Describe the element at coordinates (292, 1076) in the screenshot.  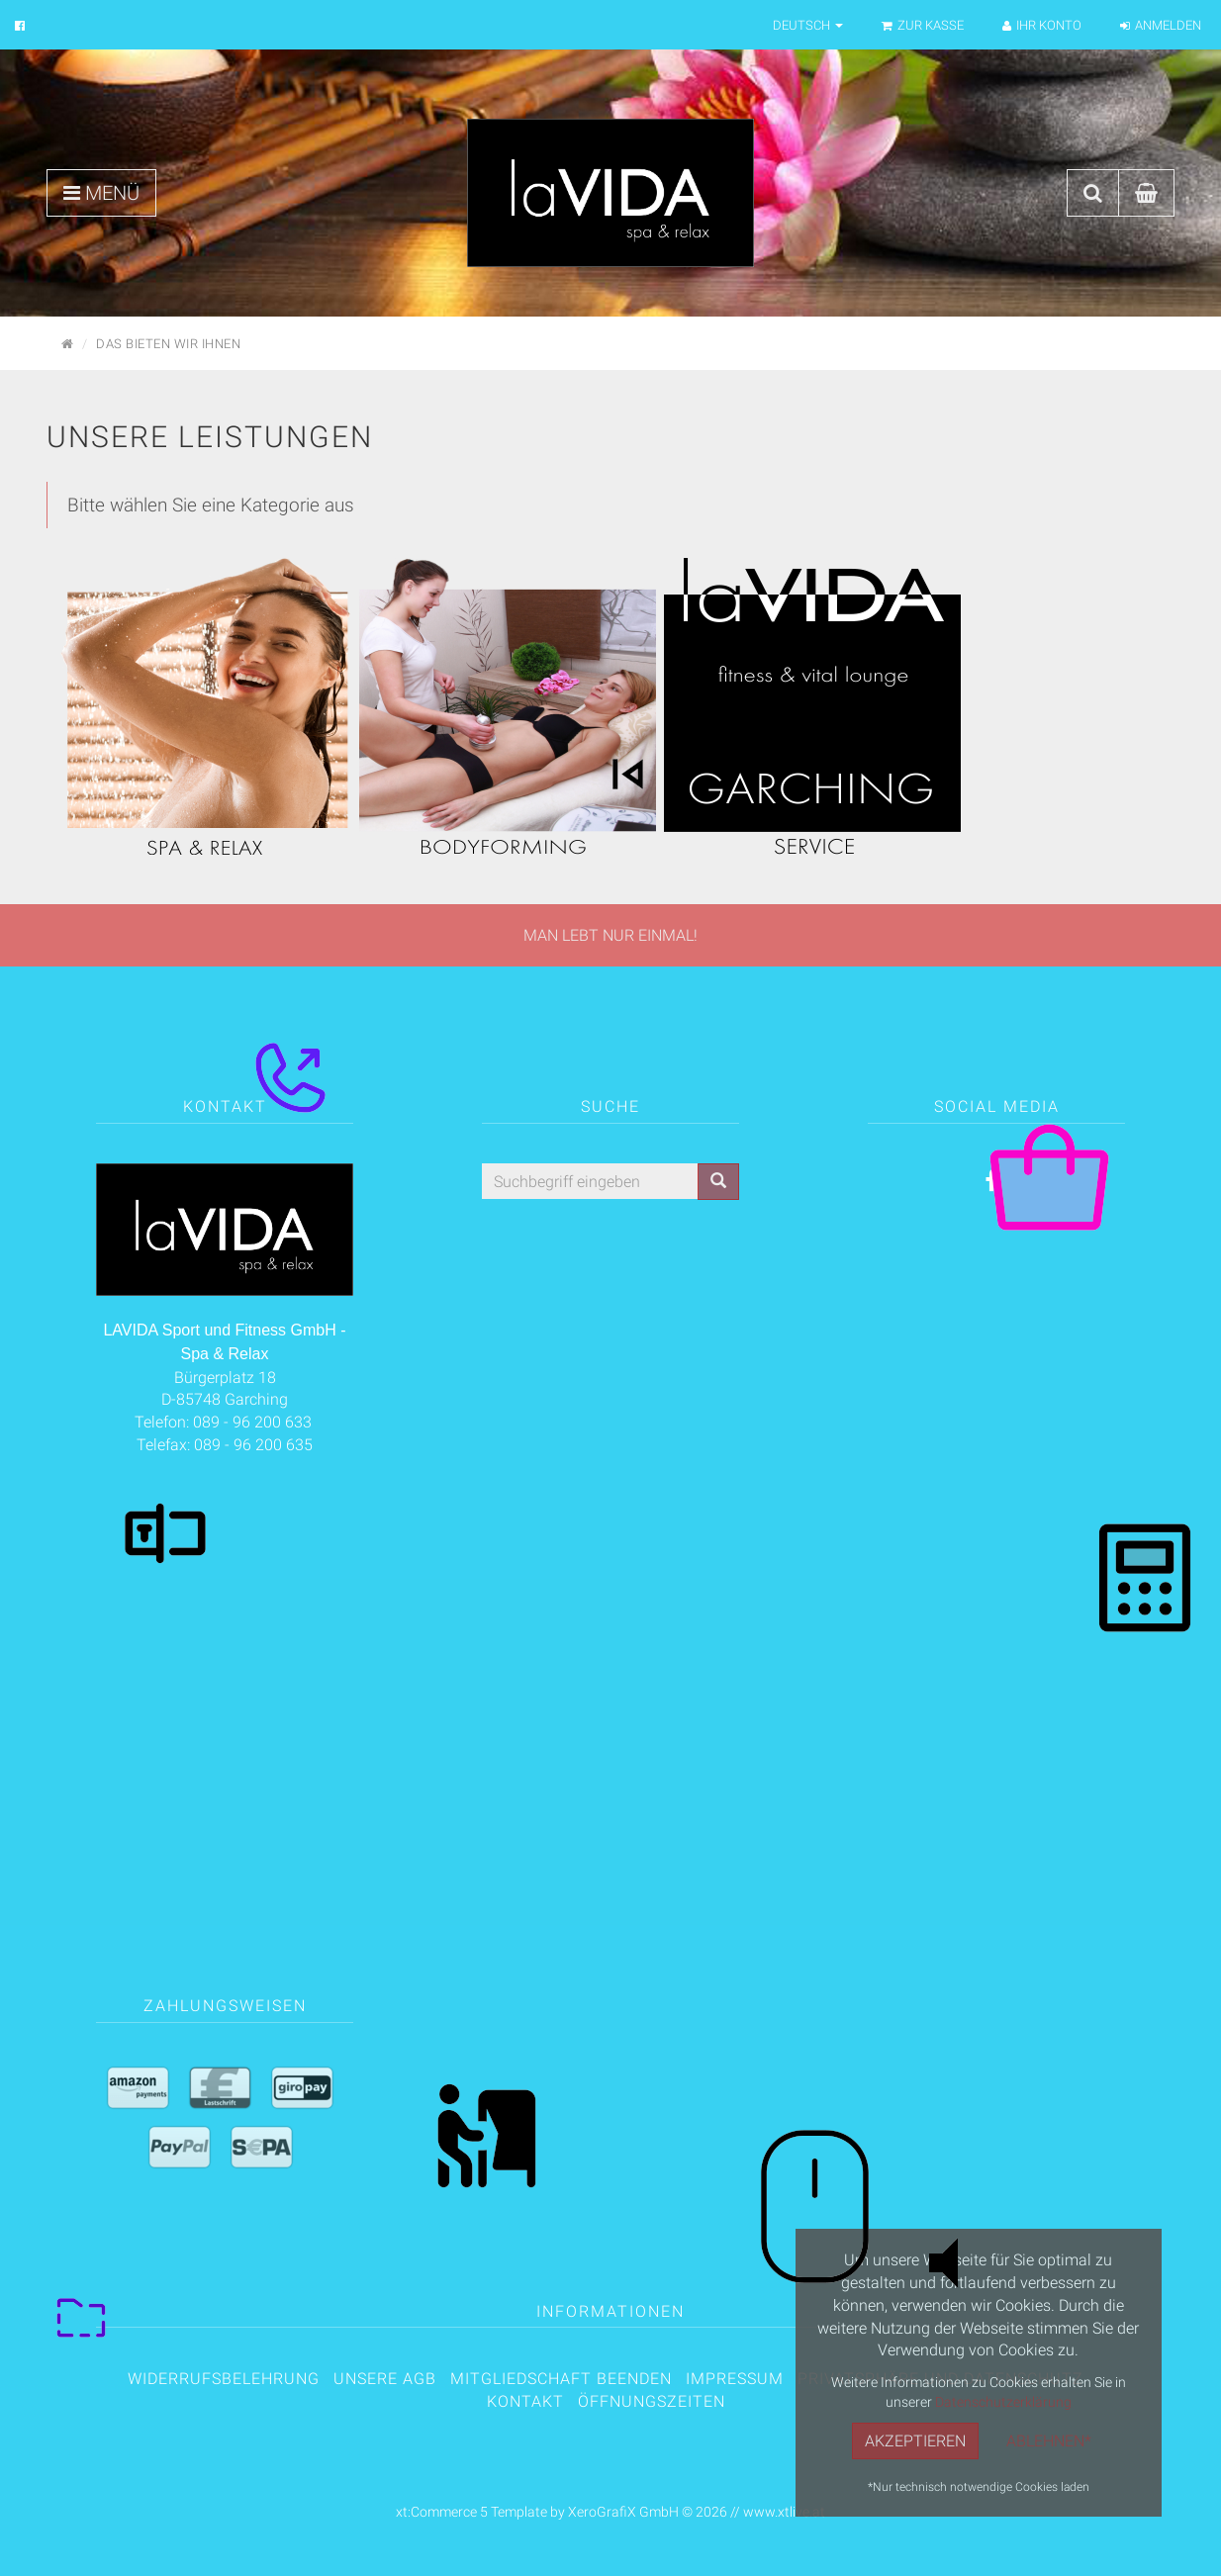
I see `indicates an outgoing call` at that location.